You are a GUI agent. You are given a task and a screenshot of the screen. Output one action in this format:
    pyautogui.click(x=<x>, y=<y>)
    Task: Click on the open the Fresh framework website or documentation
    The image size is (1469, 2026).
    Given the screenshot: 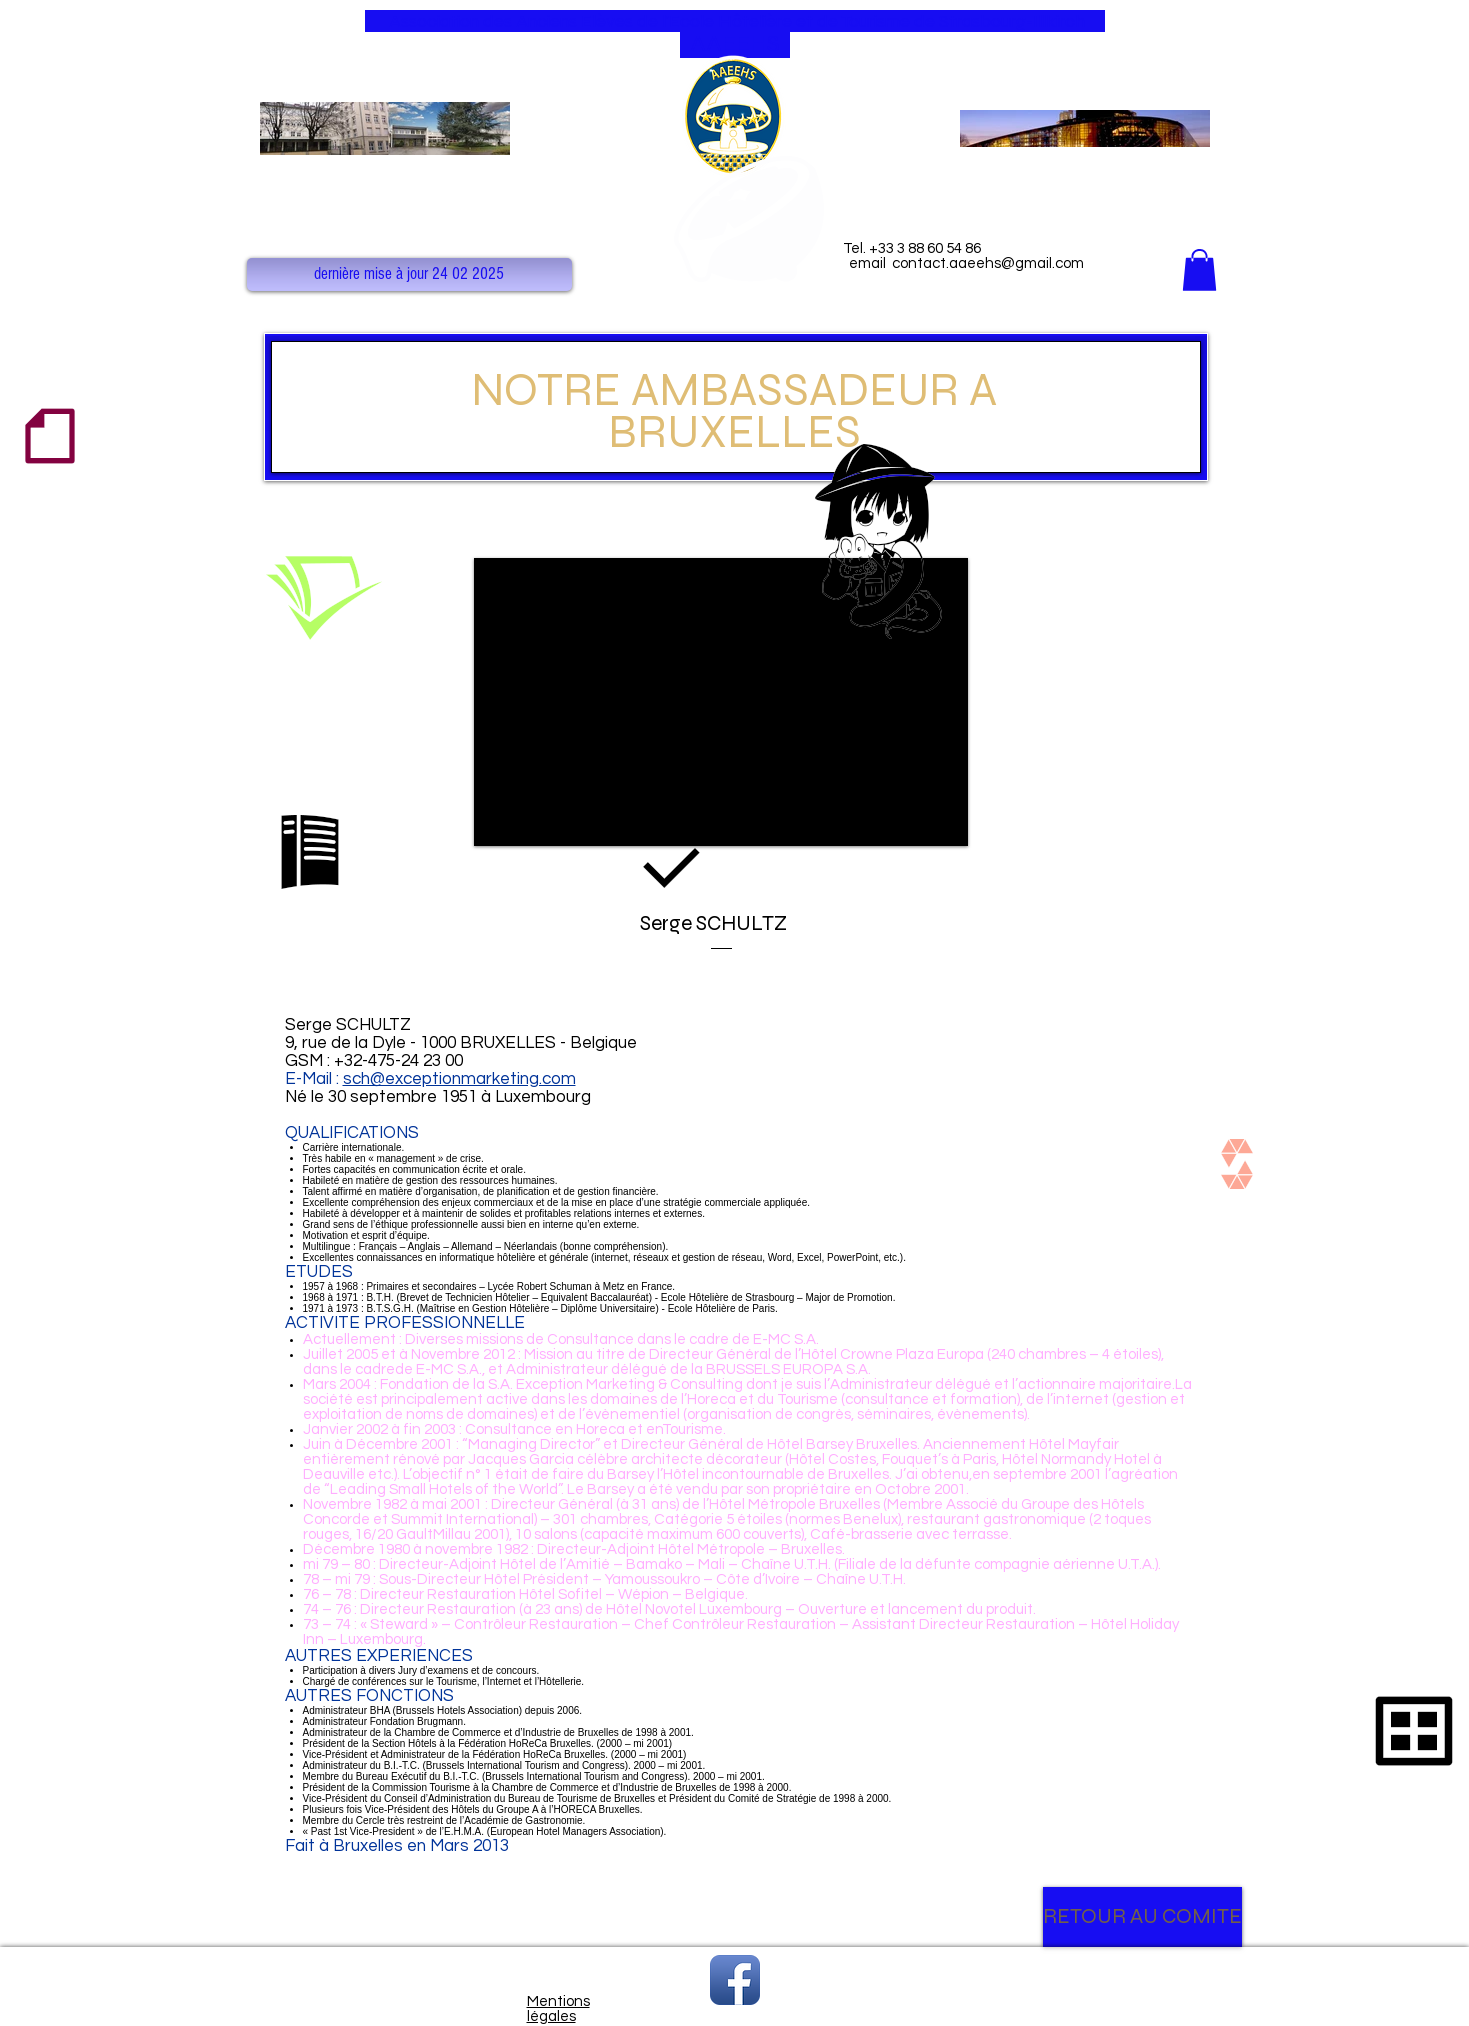 What is the action you would take?
    pyautogui.click(x=749, y=219)
    